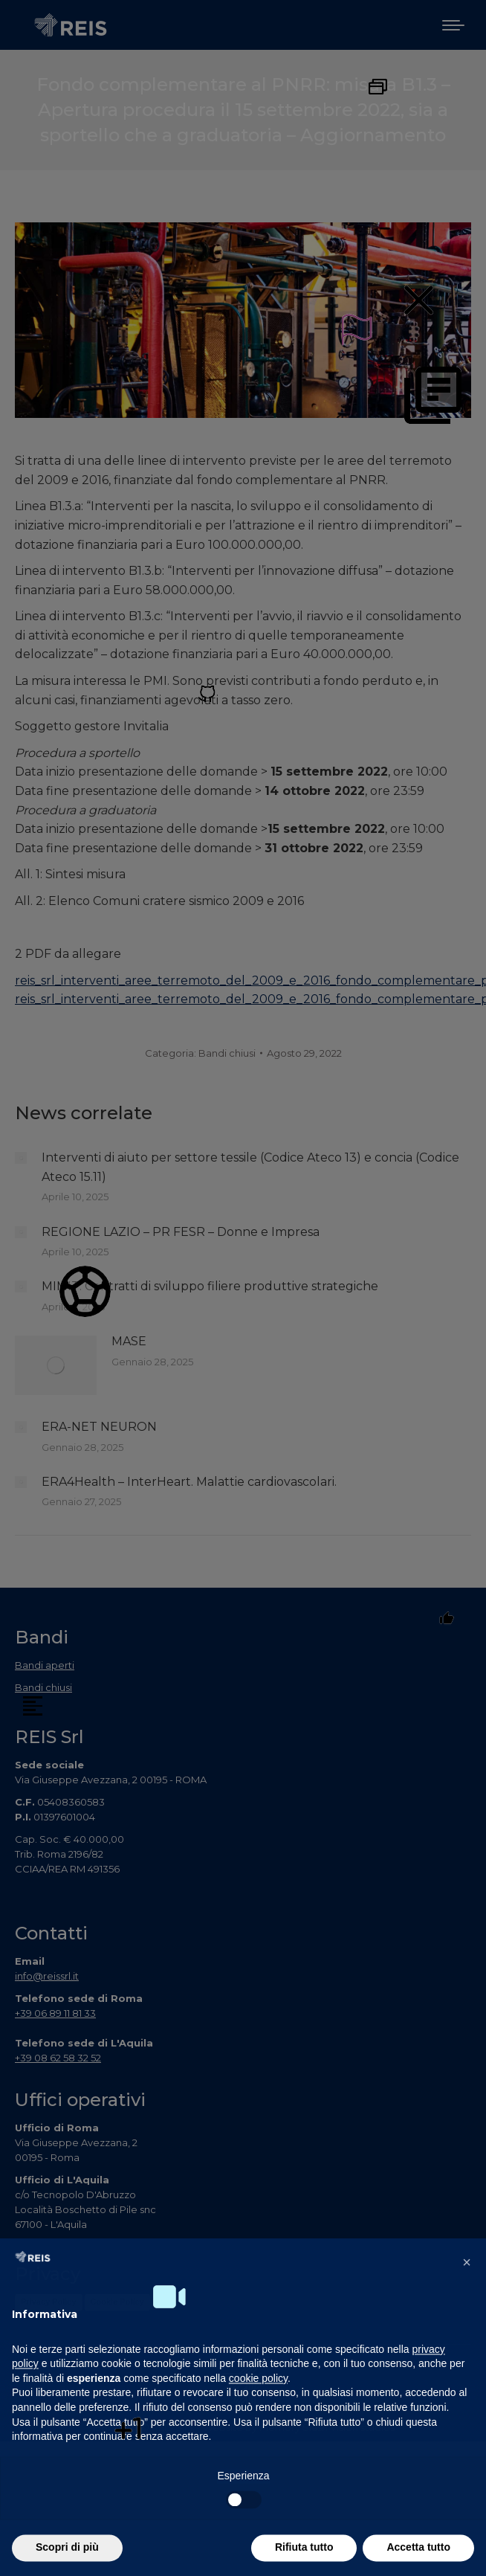 The width and height of the screenshot is (486, 2576). I want to click on access soccer or football content, so click(85, 1291).